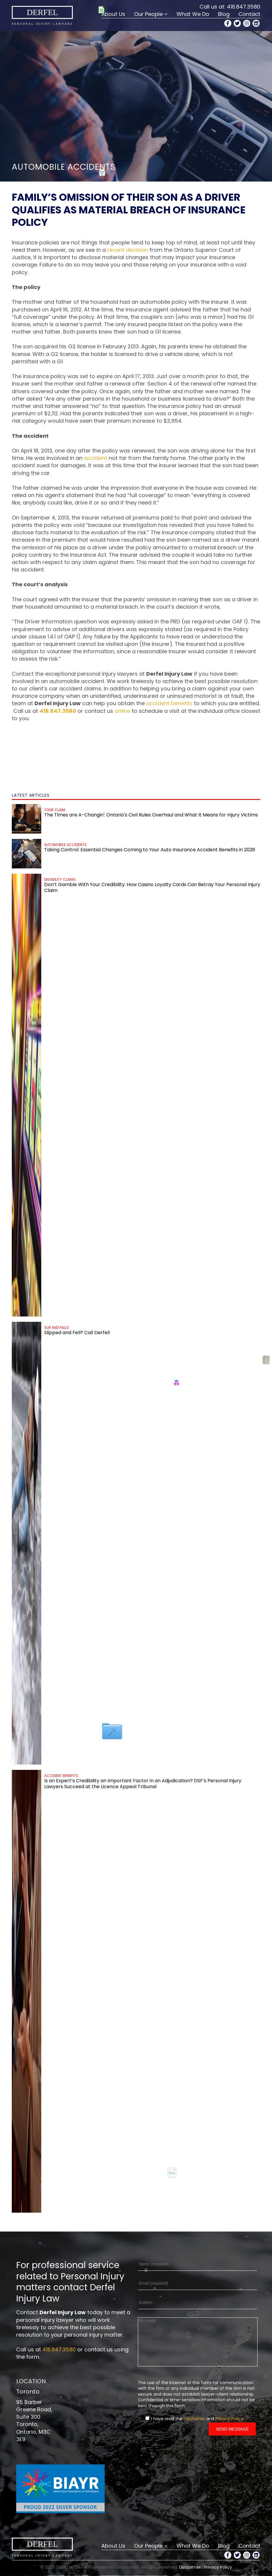 The image size is (272, 2576). Describe the element at coordinates (172, 2172) in the screenshot. I see `a C++ source code file` at that location.